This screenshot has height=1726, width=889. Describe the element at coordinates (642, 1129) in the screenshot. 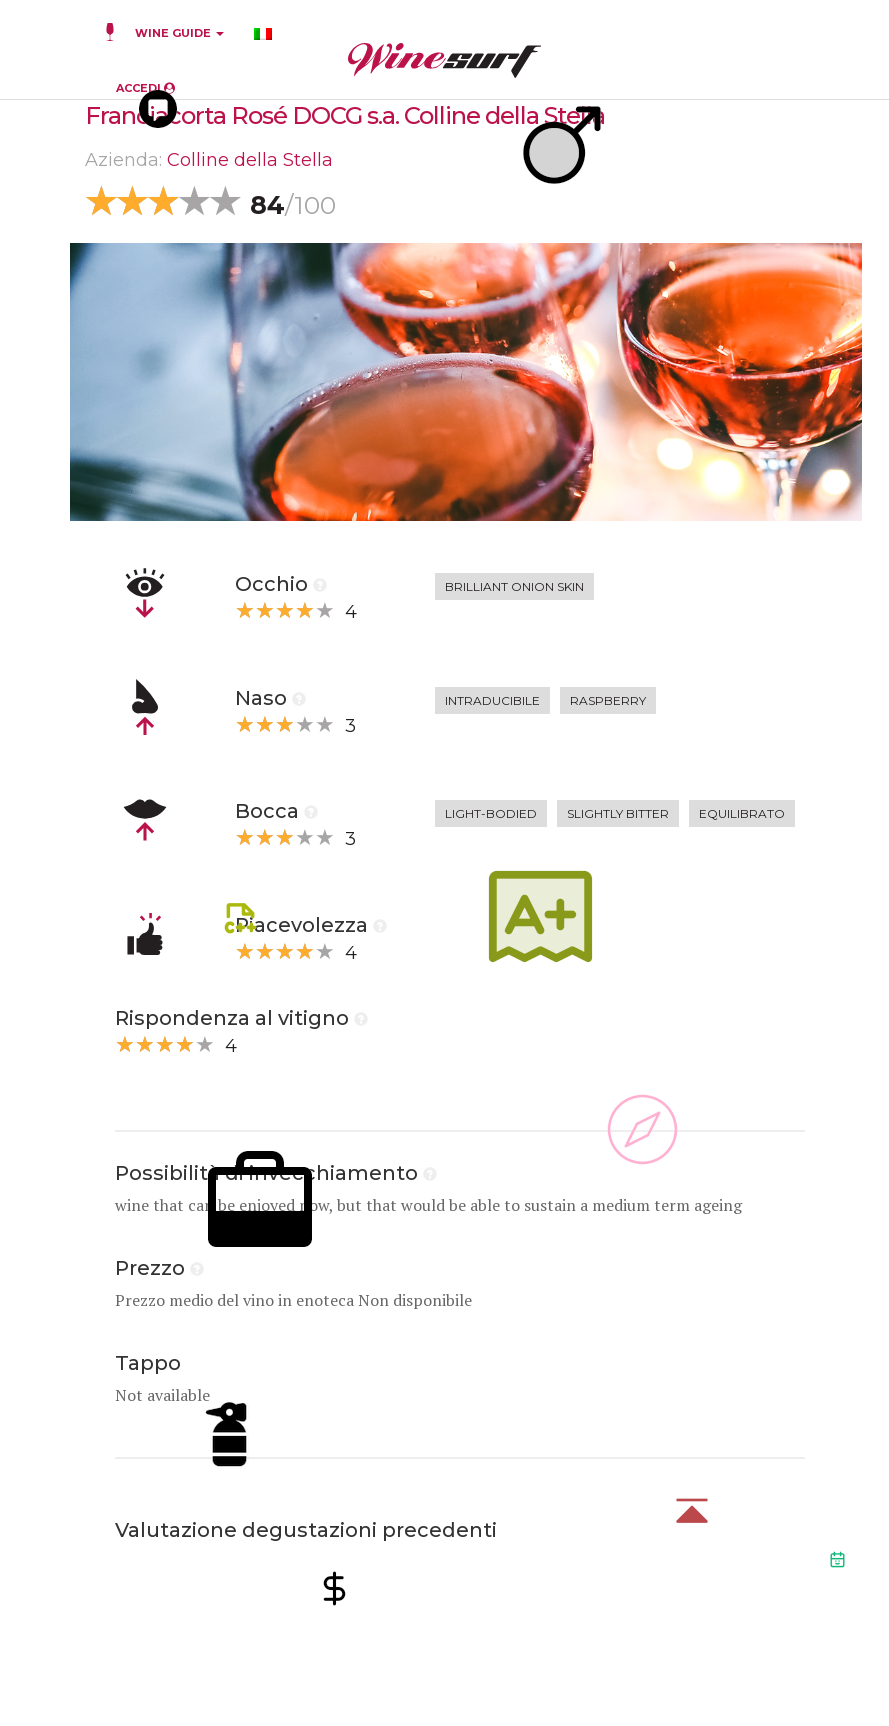

I see `access navigation or directions` at that location.